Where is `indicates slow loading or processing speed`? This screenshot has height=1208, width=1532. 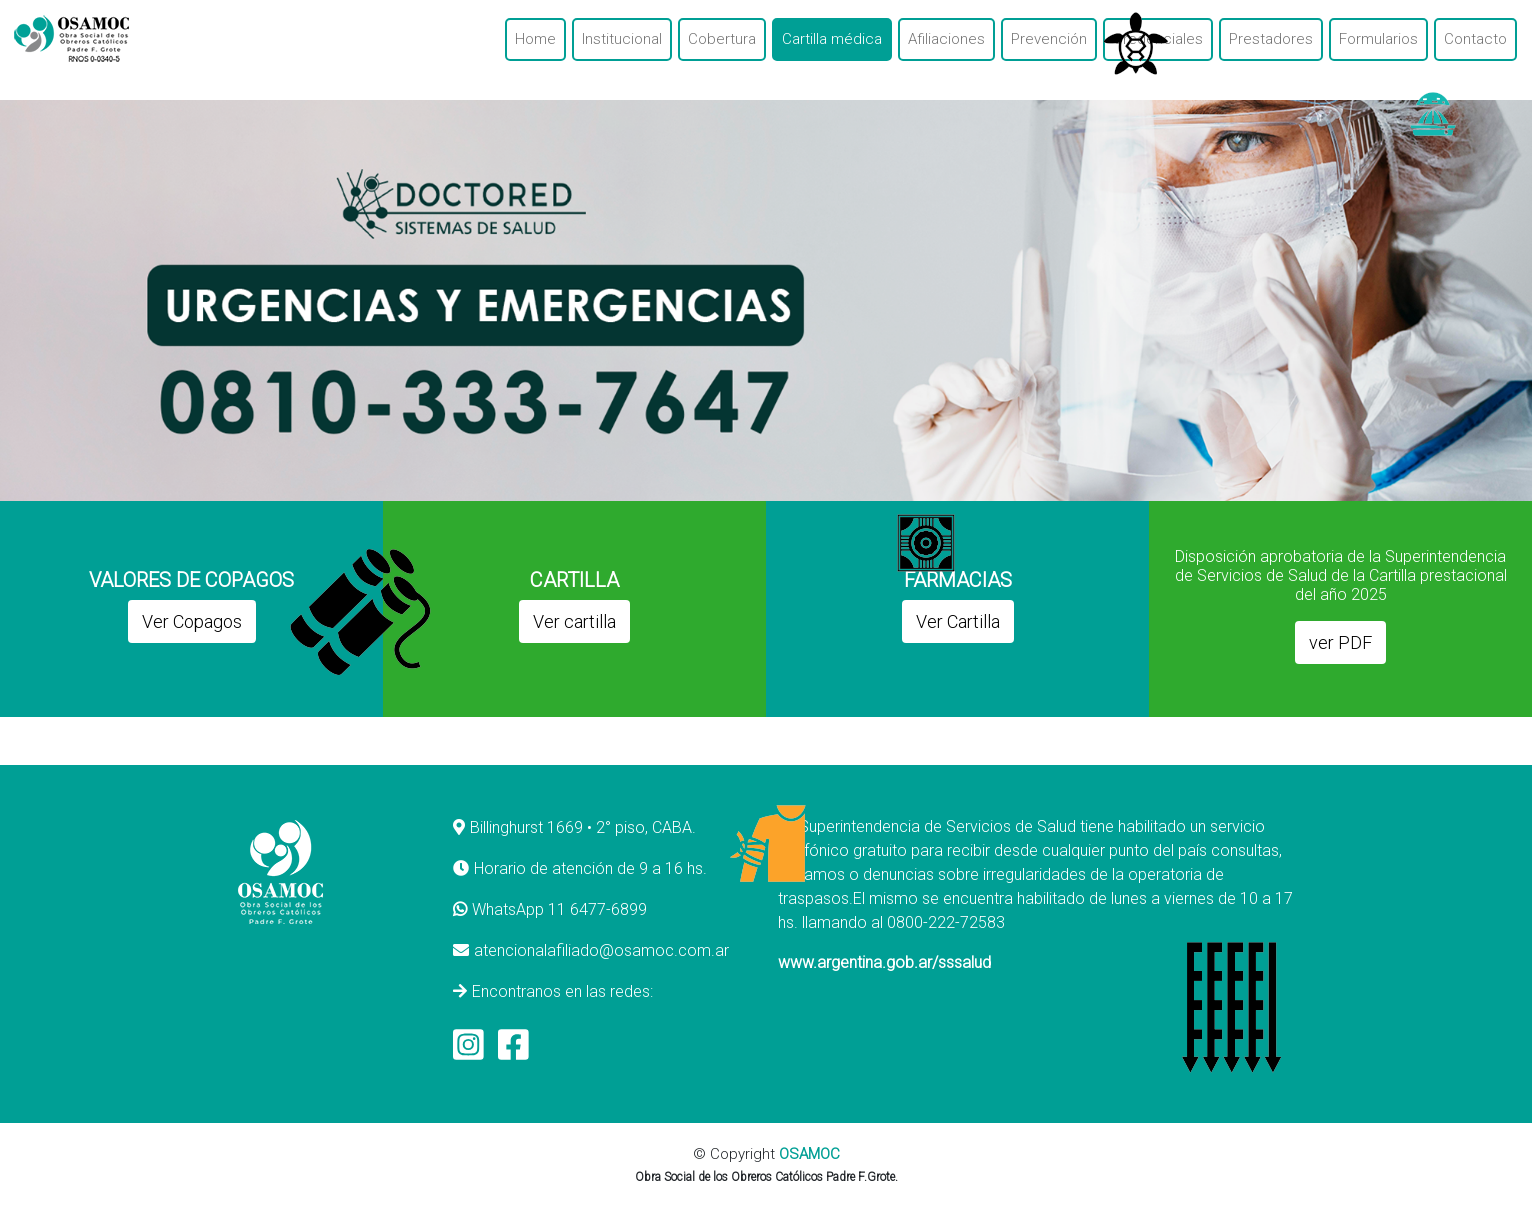 indicates slow loading or processing speed is located at coordinates (1135, 43).